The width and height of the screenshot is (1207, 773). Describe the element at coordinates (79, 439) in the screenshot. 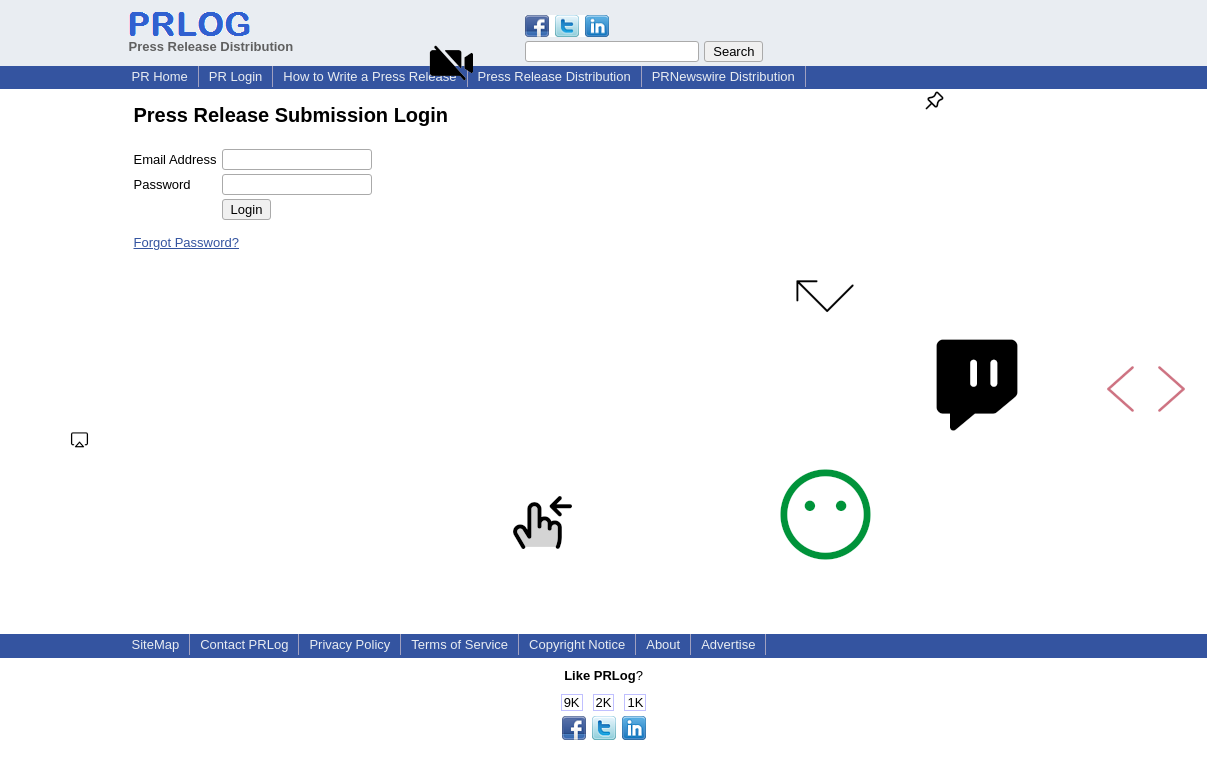

I see `stream content to an external display via airplay` at that location.